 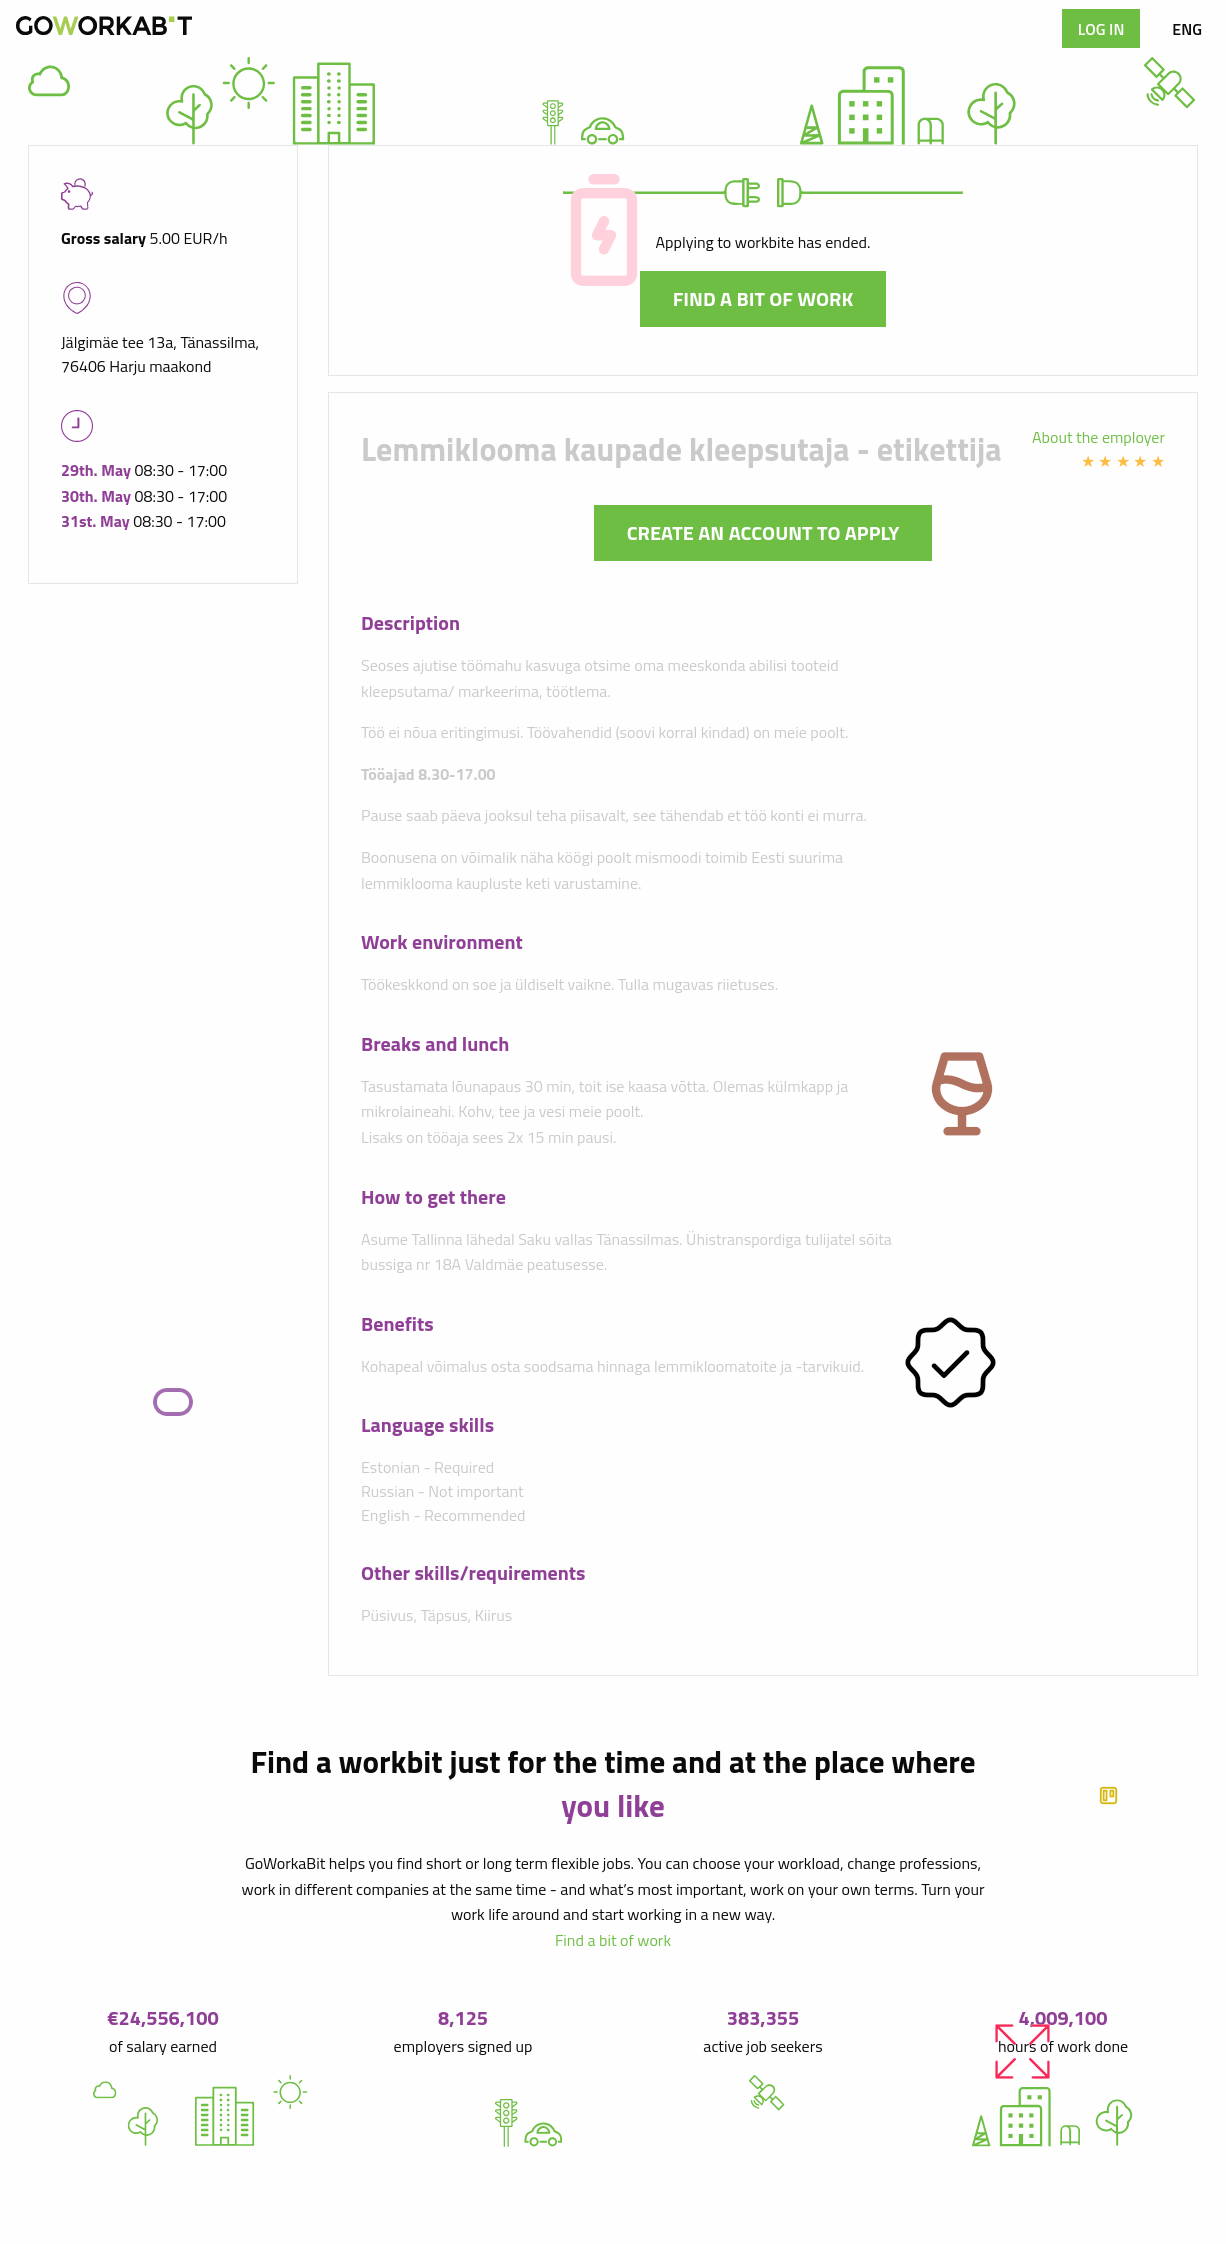 What do you see at coordinates (1108, 1795) in the screenshot?
I see `open Trello app` at bounding box center [1108, 1795].